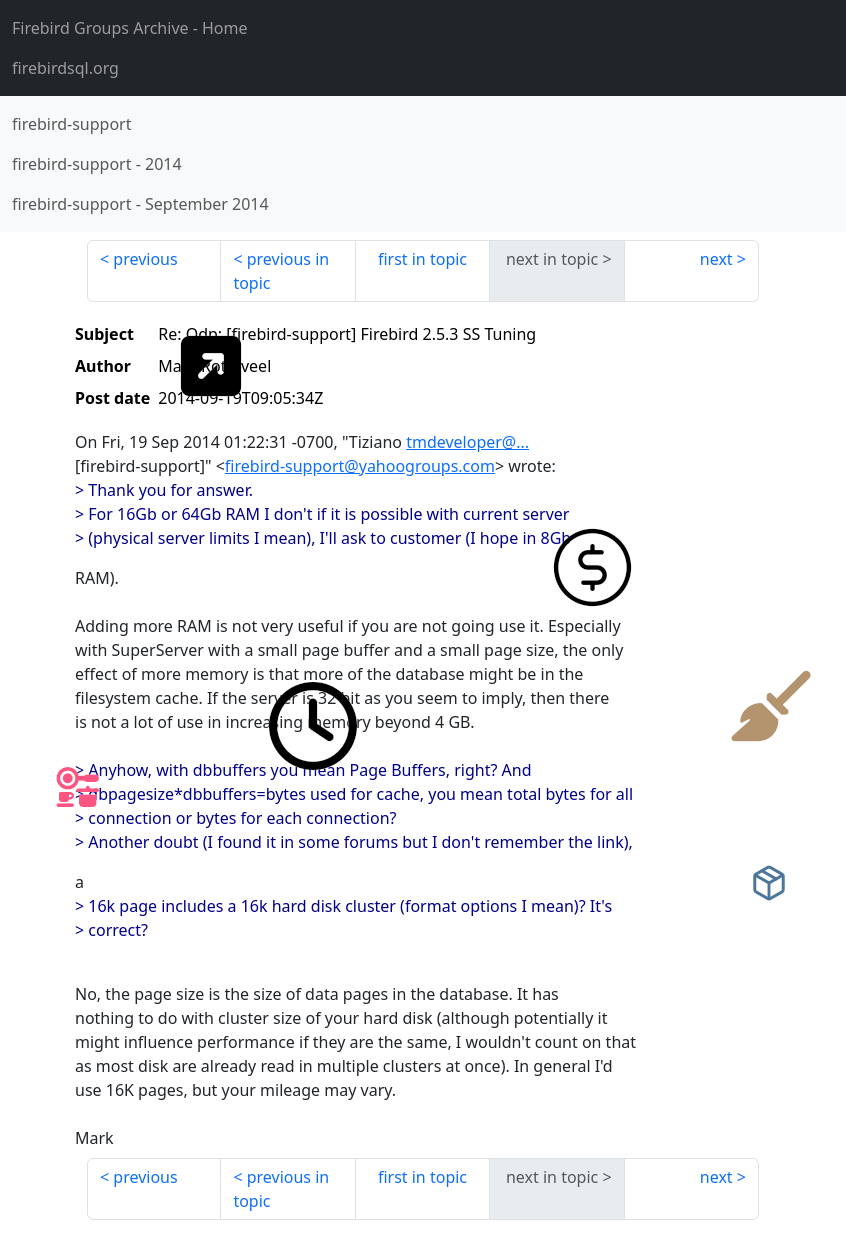 The width and height of the screenshot is (846, 1236). What do you see at coordinates (211, 366) in the screenshot?
I see `open link in a new window or tab` at bounding box center [211, 366].